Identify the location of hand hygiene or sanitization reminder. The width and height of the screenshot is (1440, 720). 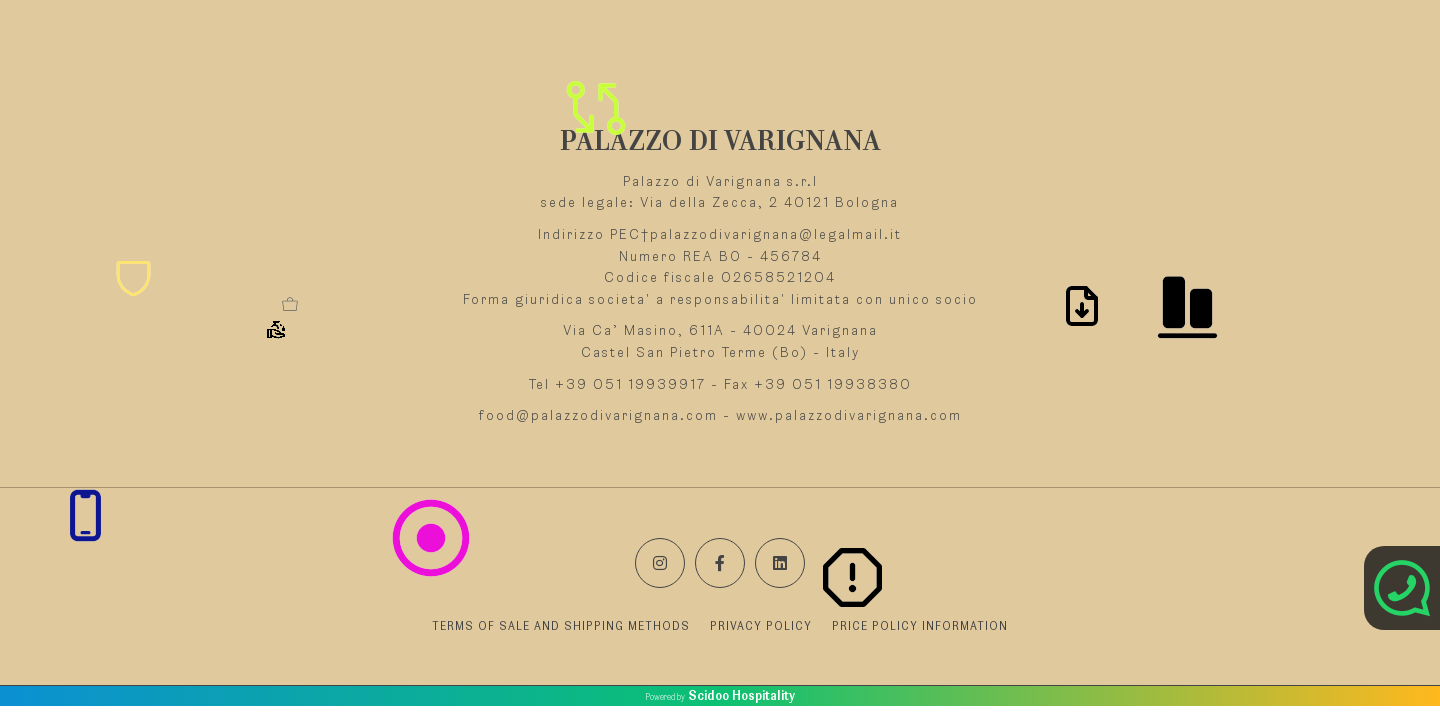
(276, 329).